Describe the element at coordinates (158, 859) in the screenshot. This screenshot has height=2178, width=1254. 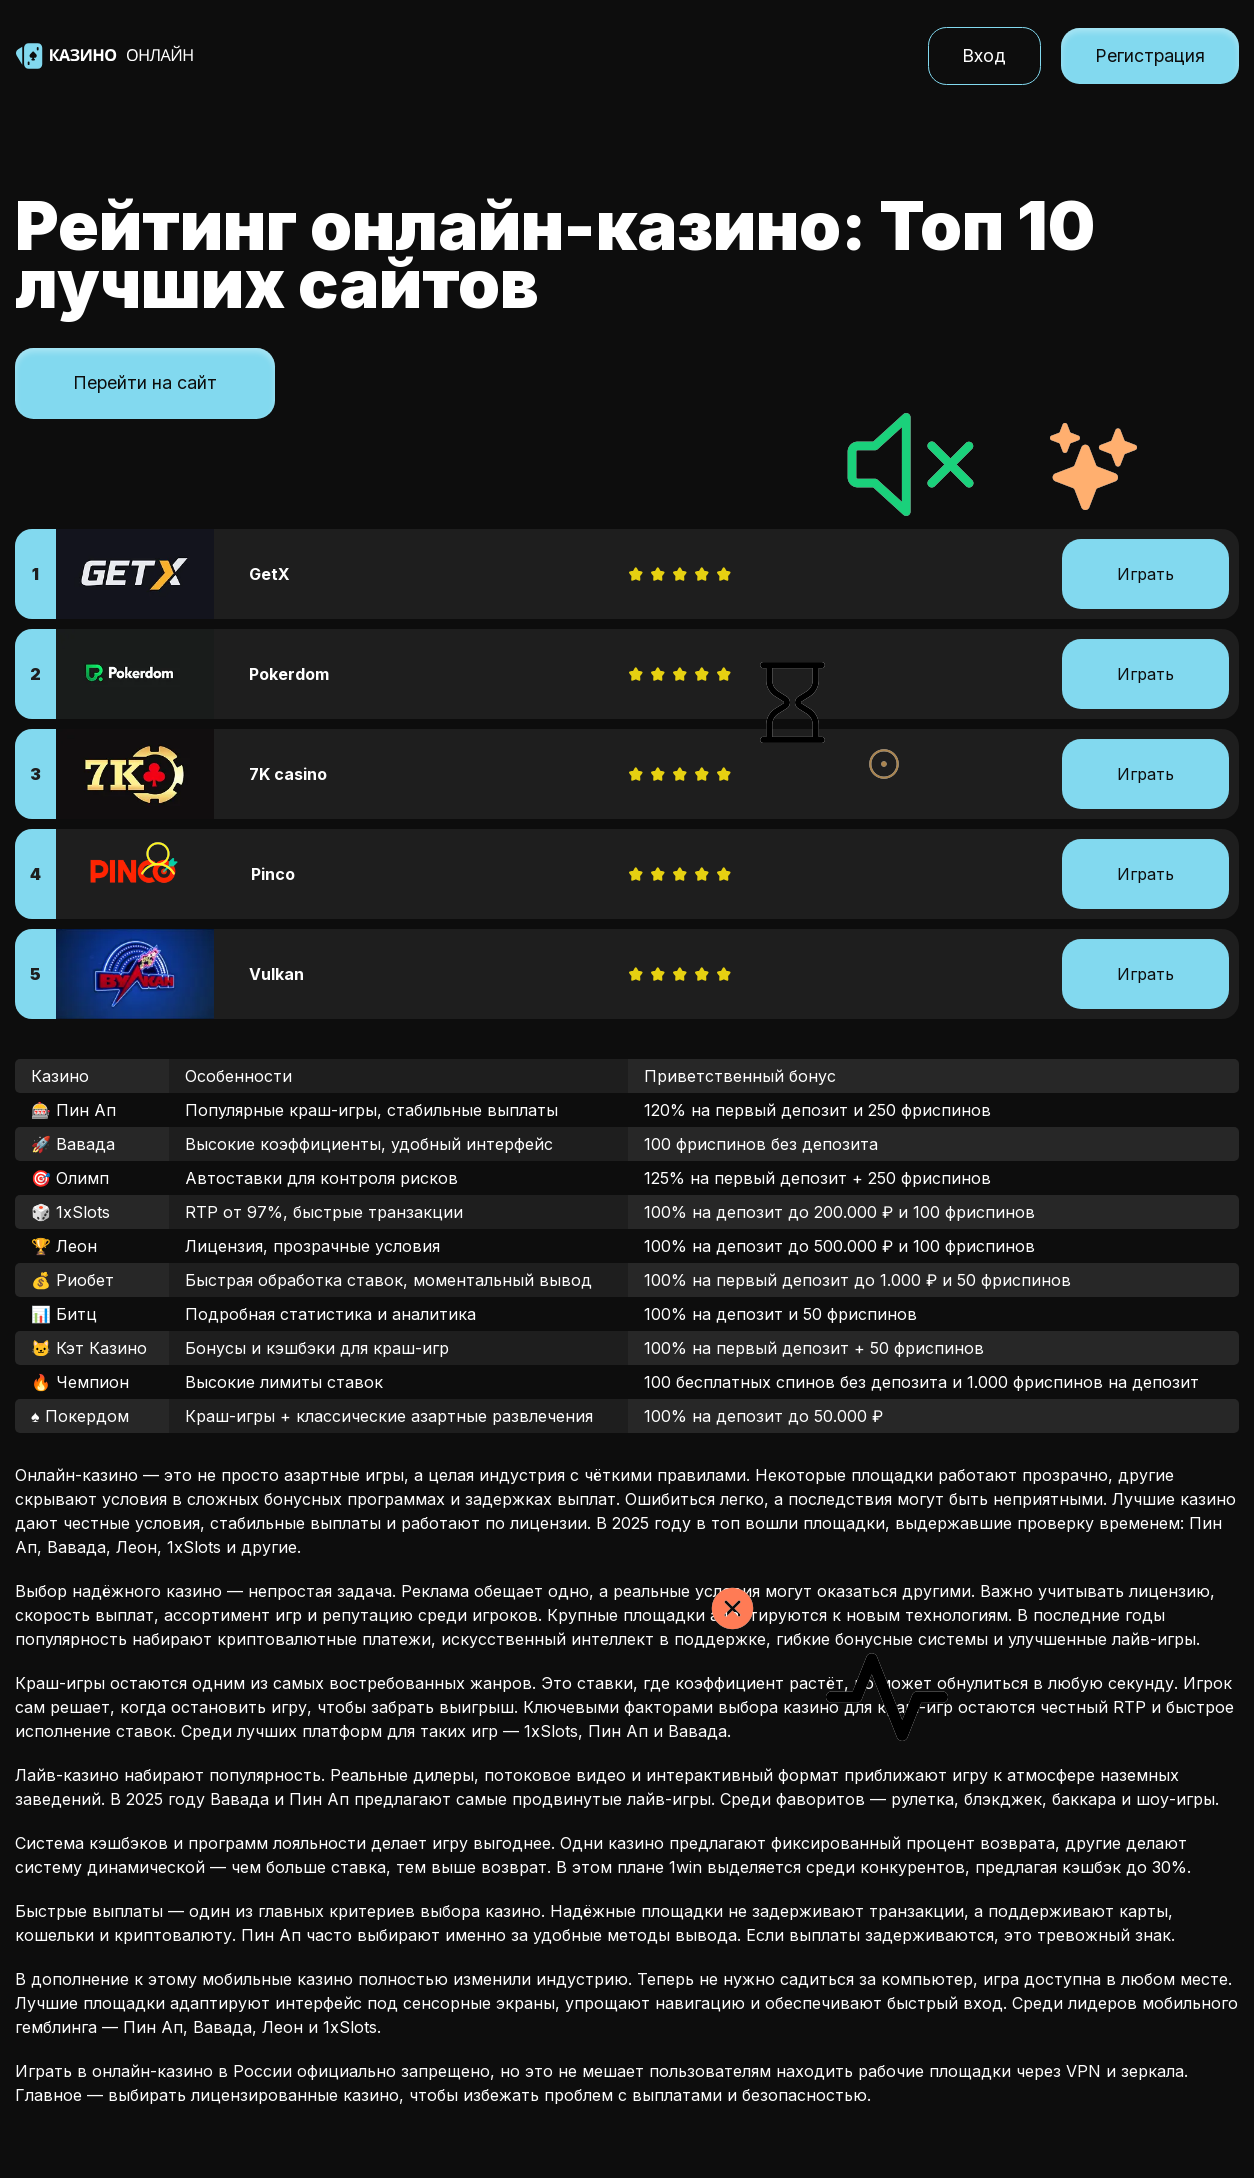
I see `view your profile` at that location.